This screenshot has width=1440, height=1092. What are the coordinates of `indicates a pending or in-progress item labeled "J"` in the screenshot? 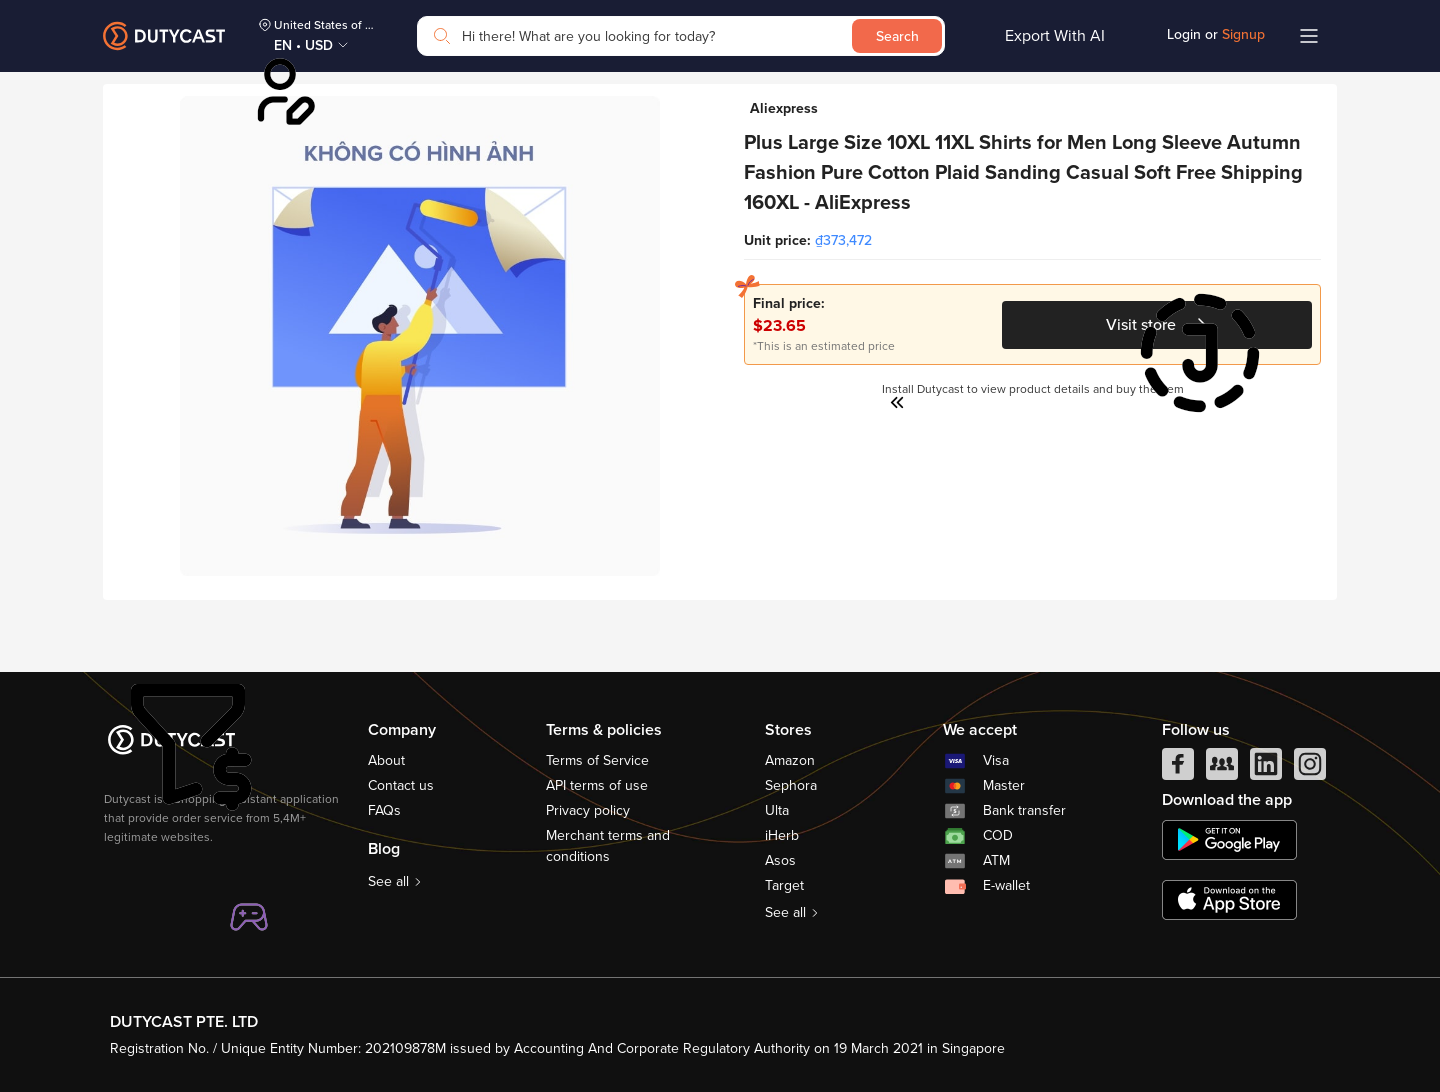 It's located at (1200, 353).